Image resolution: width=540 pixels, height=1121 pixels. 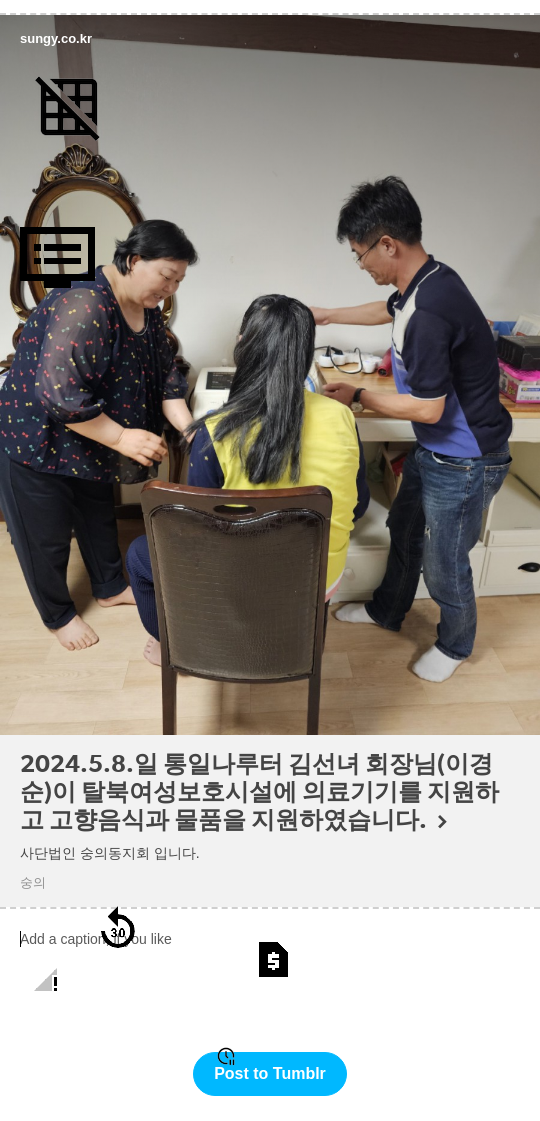 What do you see at coordinates (69, 107) in the screenshot?
I see `disable grid view` at bounding box center [69, 107].